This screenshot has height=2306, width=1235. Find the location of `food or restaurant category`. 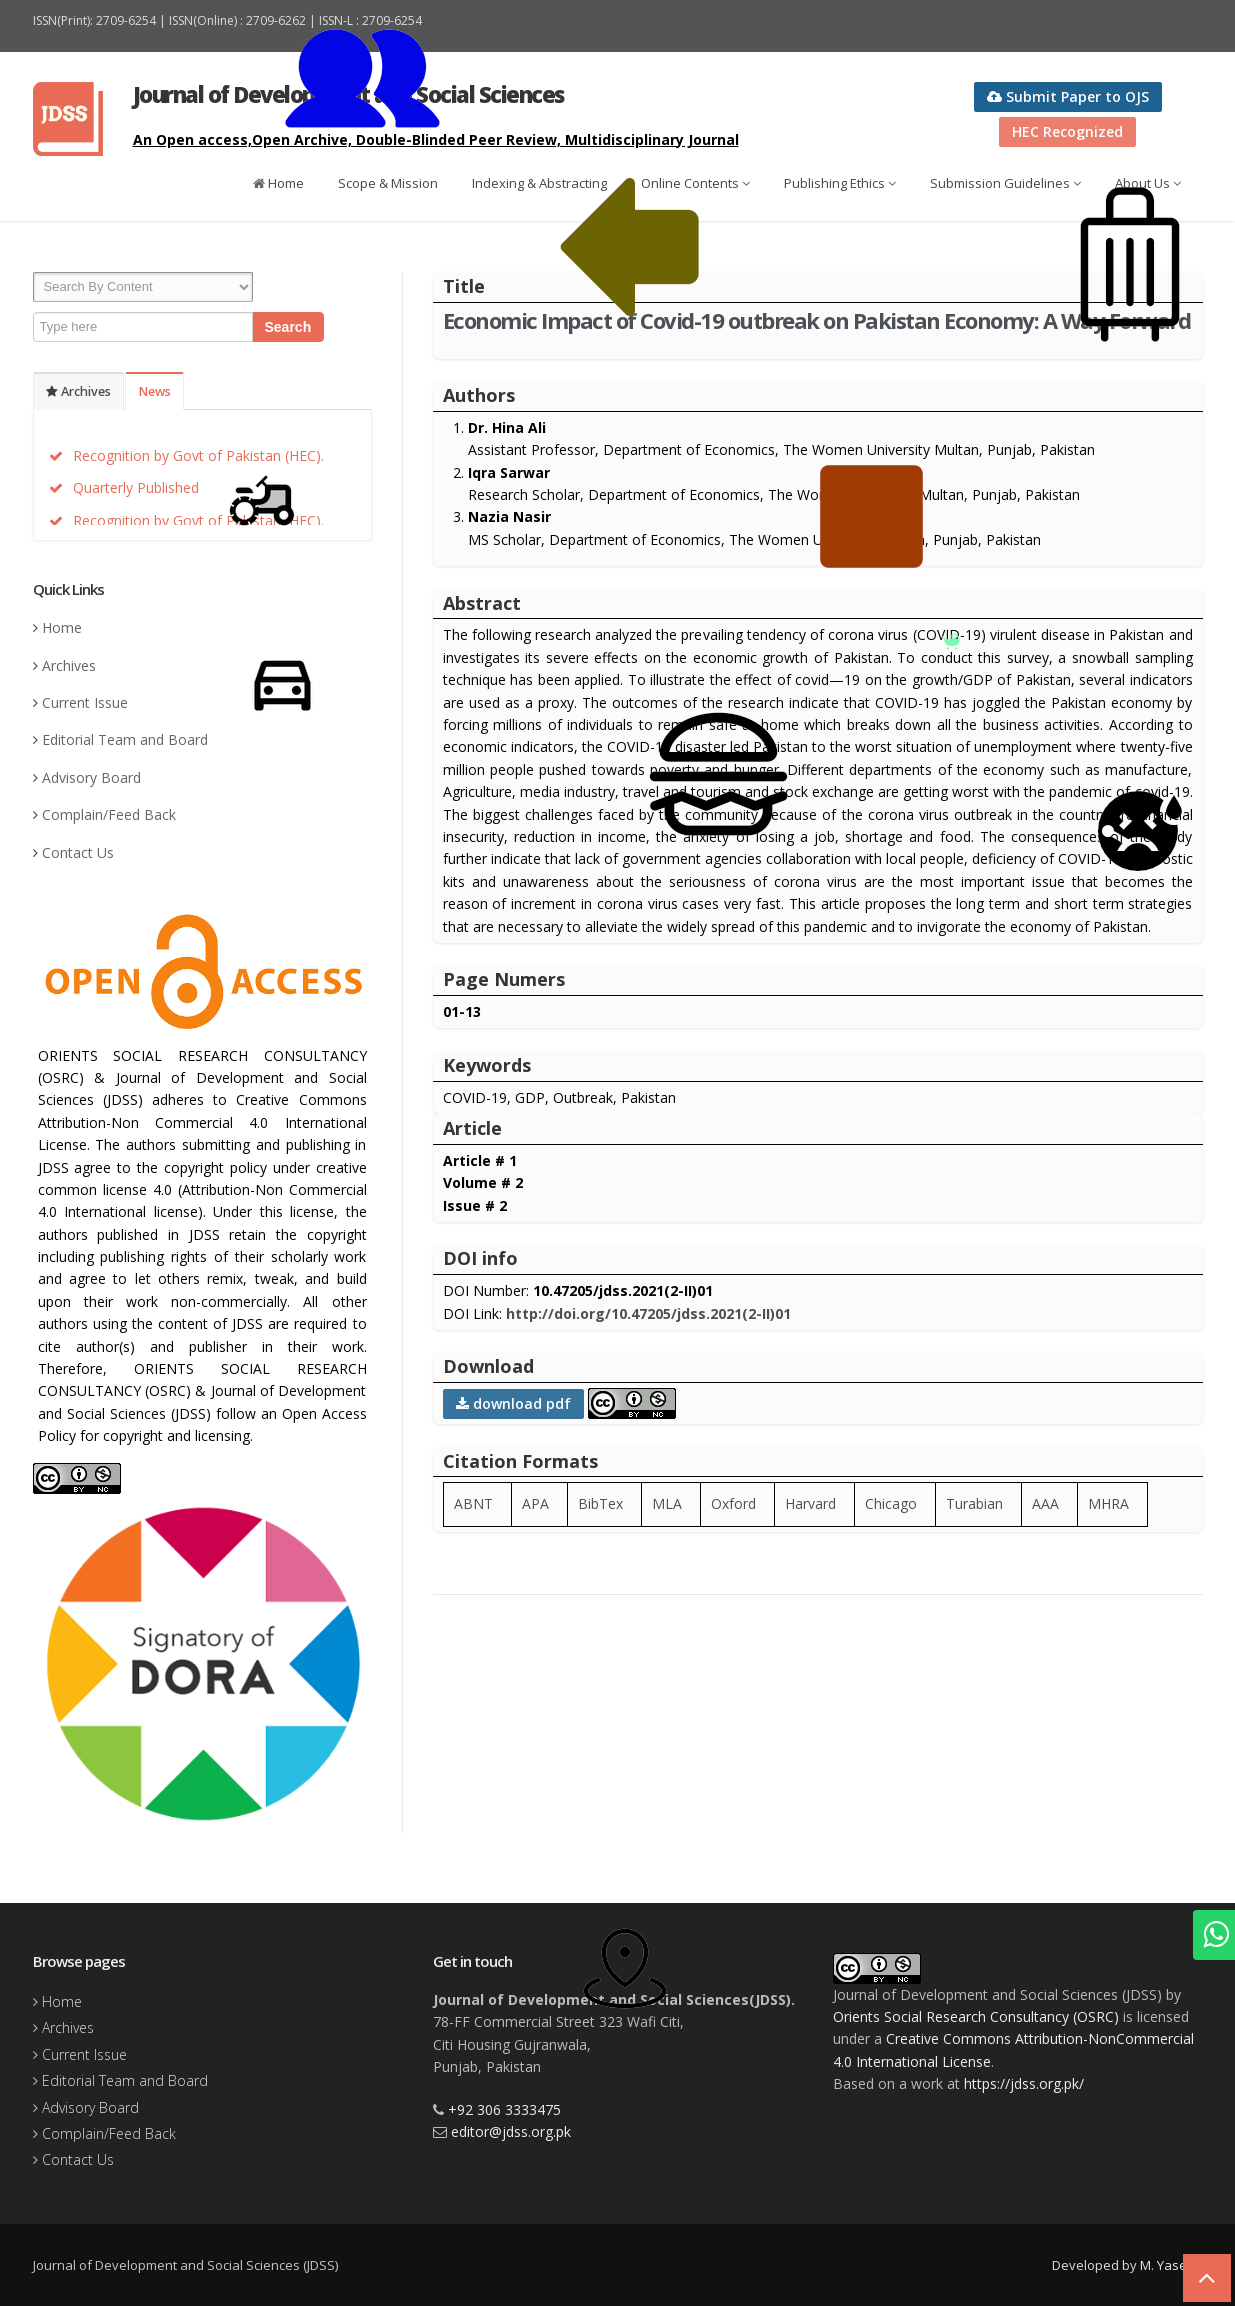

food or restaurant category is located at coordinates (718, 776).